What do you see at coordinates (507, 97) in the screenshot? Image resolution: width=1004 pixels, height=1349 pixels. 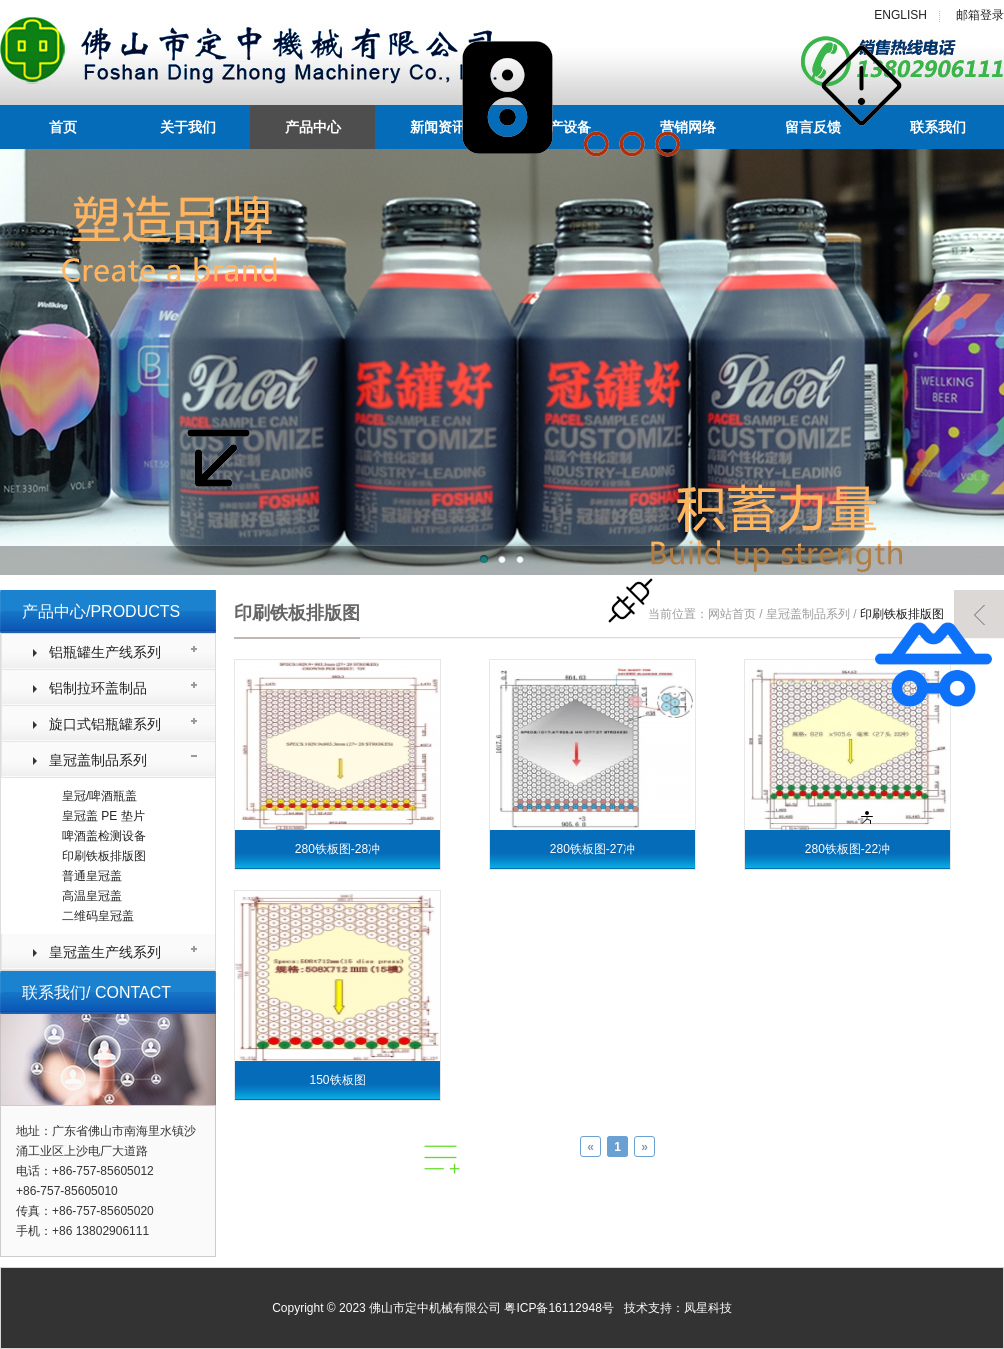 I see `adjust speaker or audio output settings` at bounding box center [507, 97].